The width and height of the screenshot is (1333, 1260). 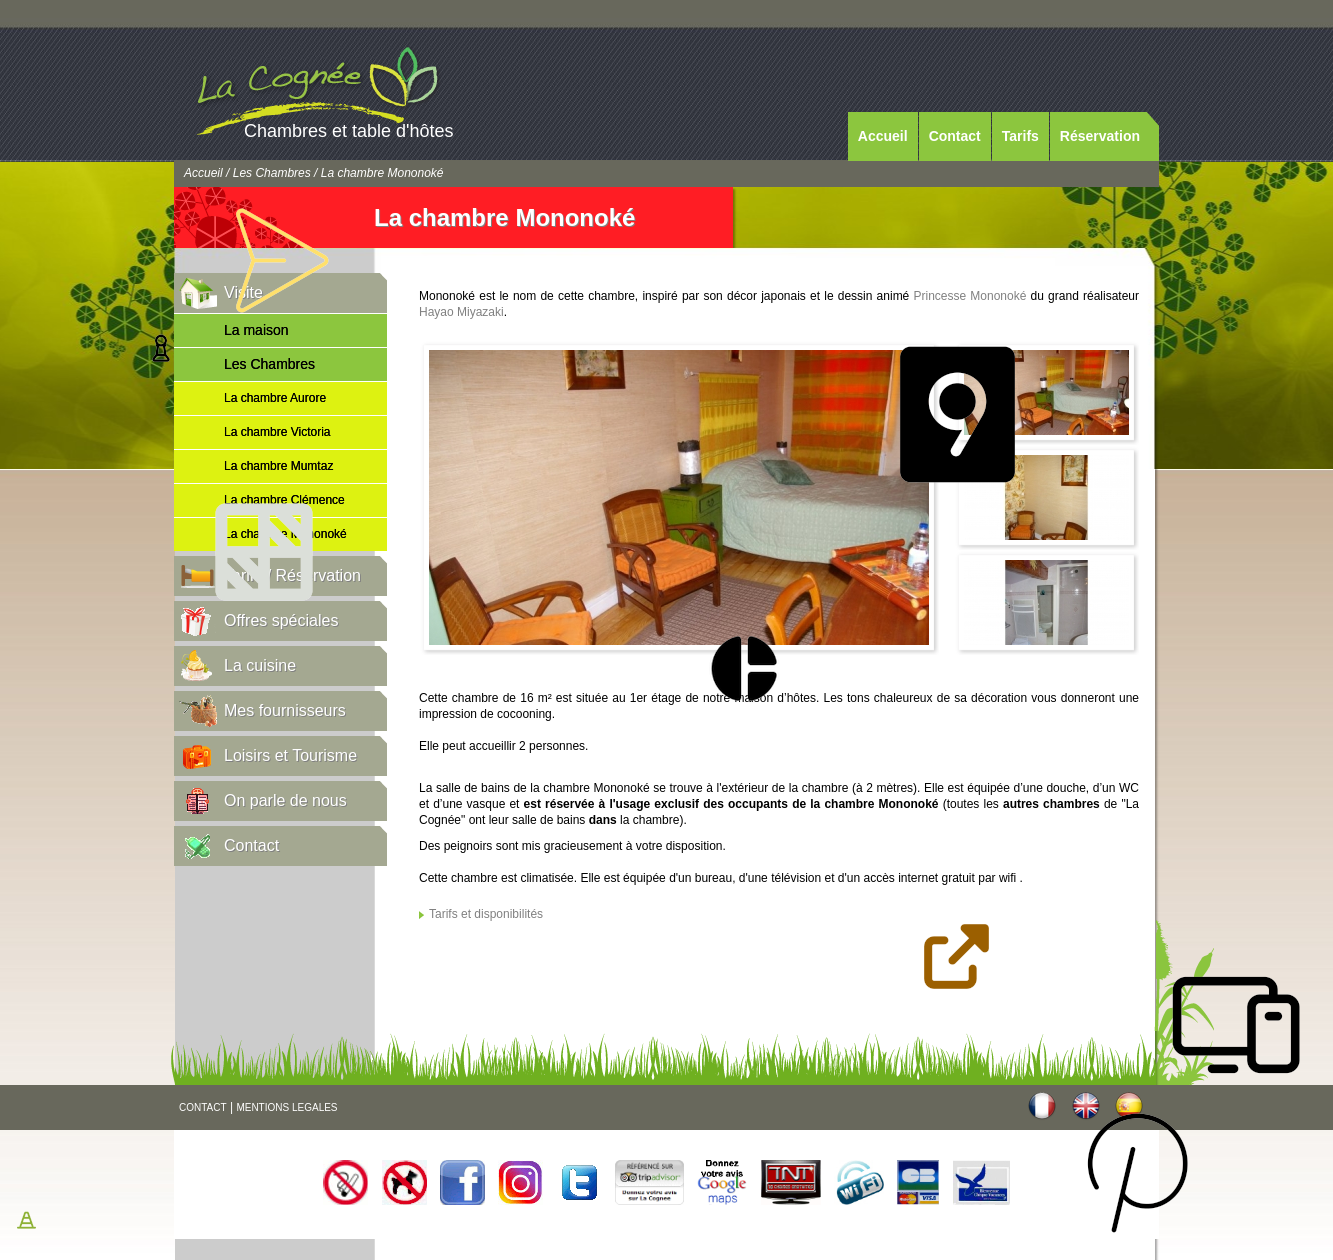 What do you see at coordinates (956, 956) in the screenshot?
I see `open link in a new tab or window` at bounding box center [956, 956].